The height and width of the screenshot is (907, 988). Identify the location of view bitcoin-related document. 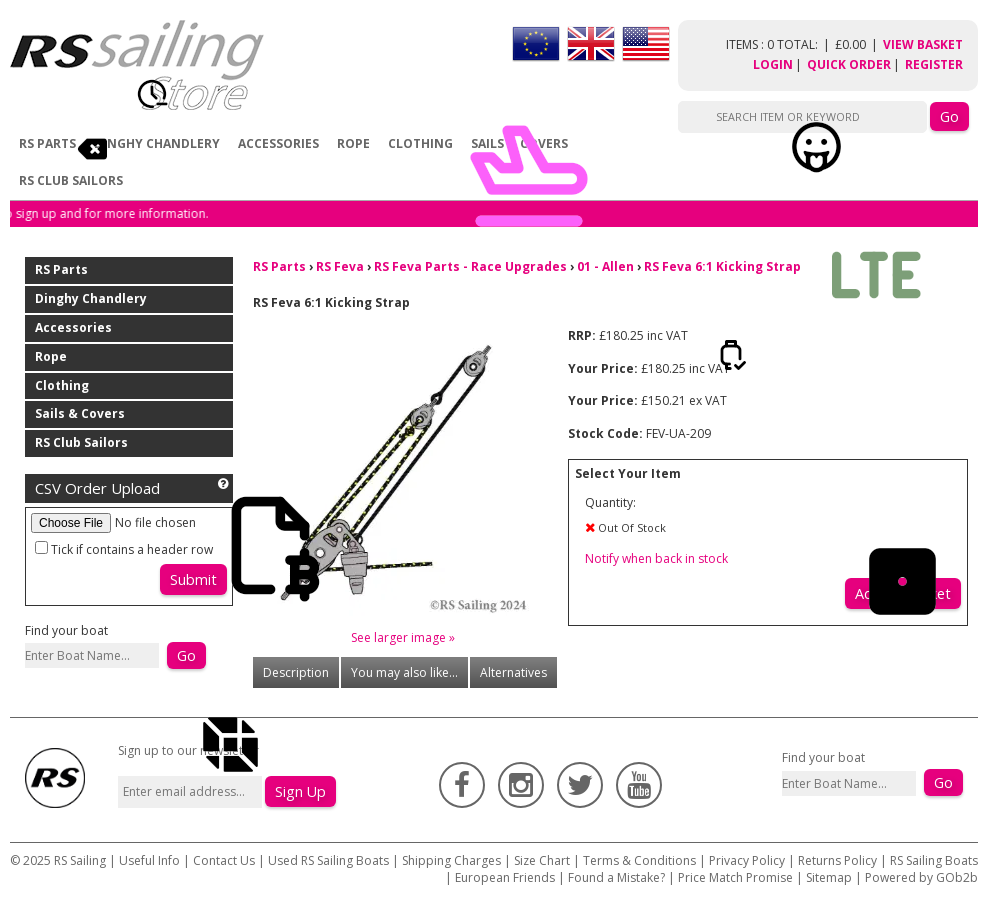
(270, 545).